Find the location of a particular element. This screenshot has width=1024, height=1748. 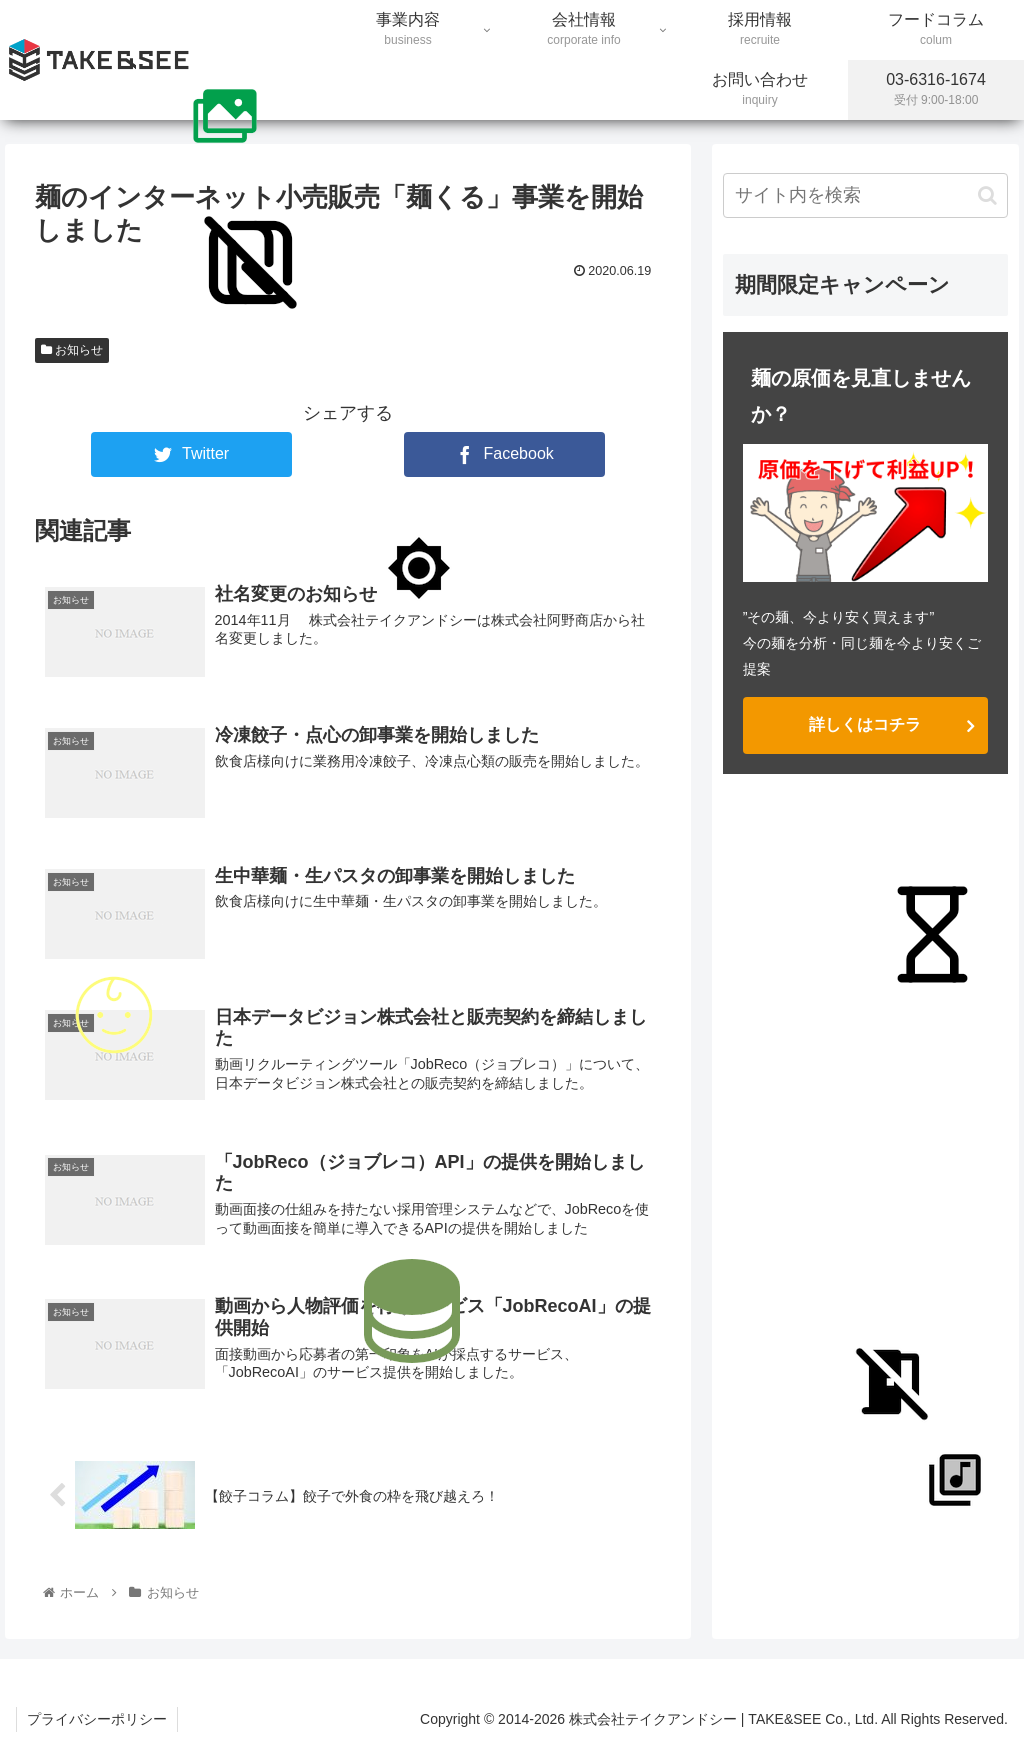

access database or data storage is located at coordinates (412, 1311).